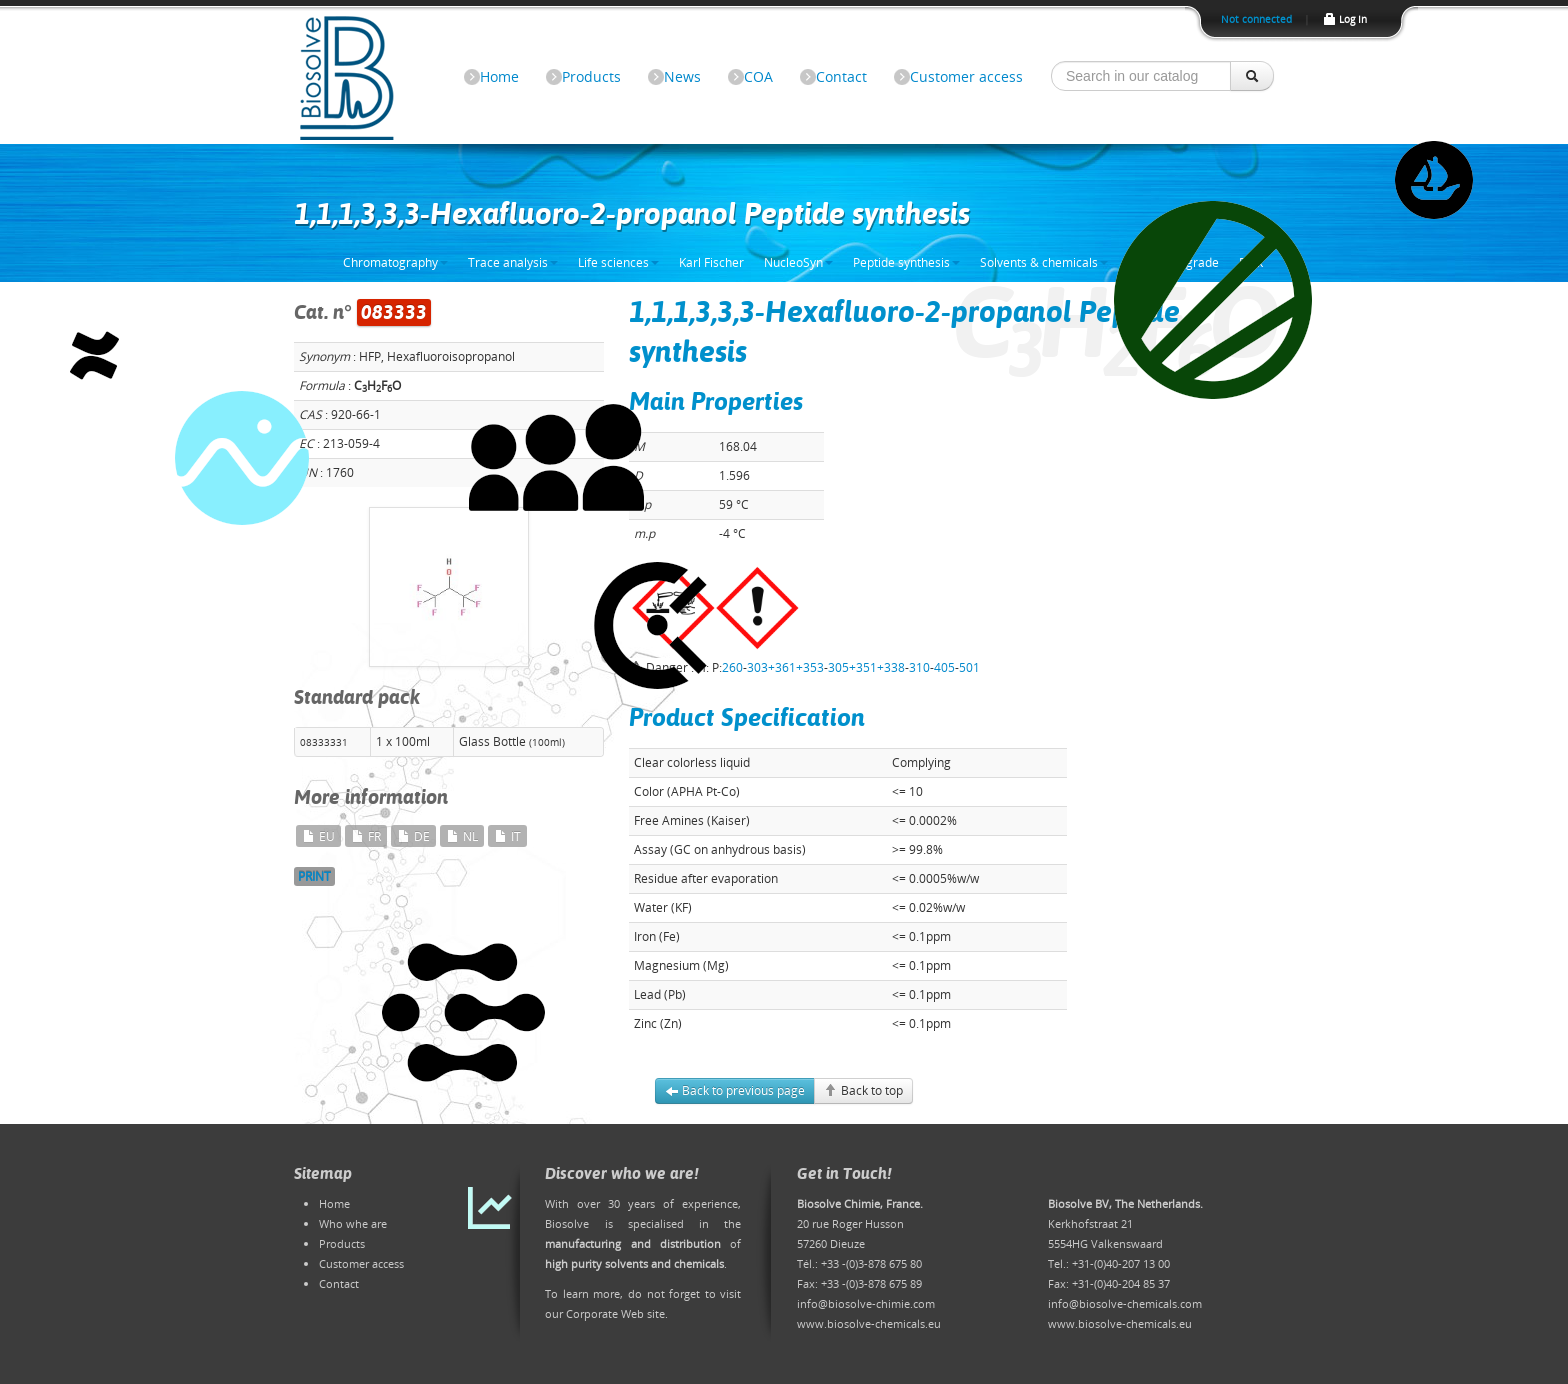  I want to click on open the Clarifai app or service, so click(463, 1012).